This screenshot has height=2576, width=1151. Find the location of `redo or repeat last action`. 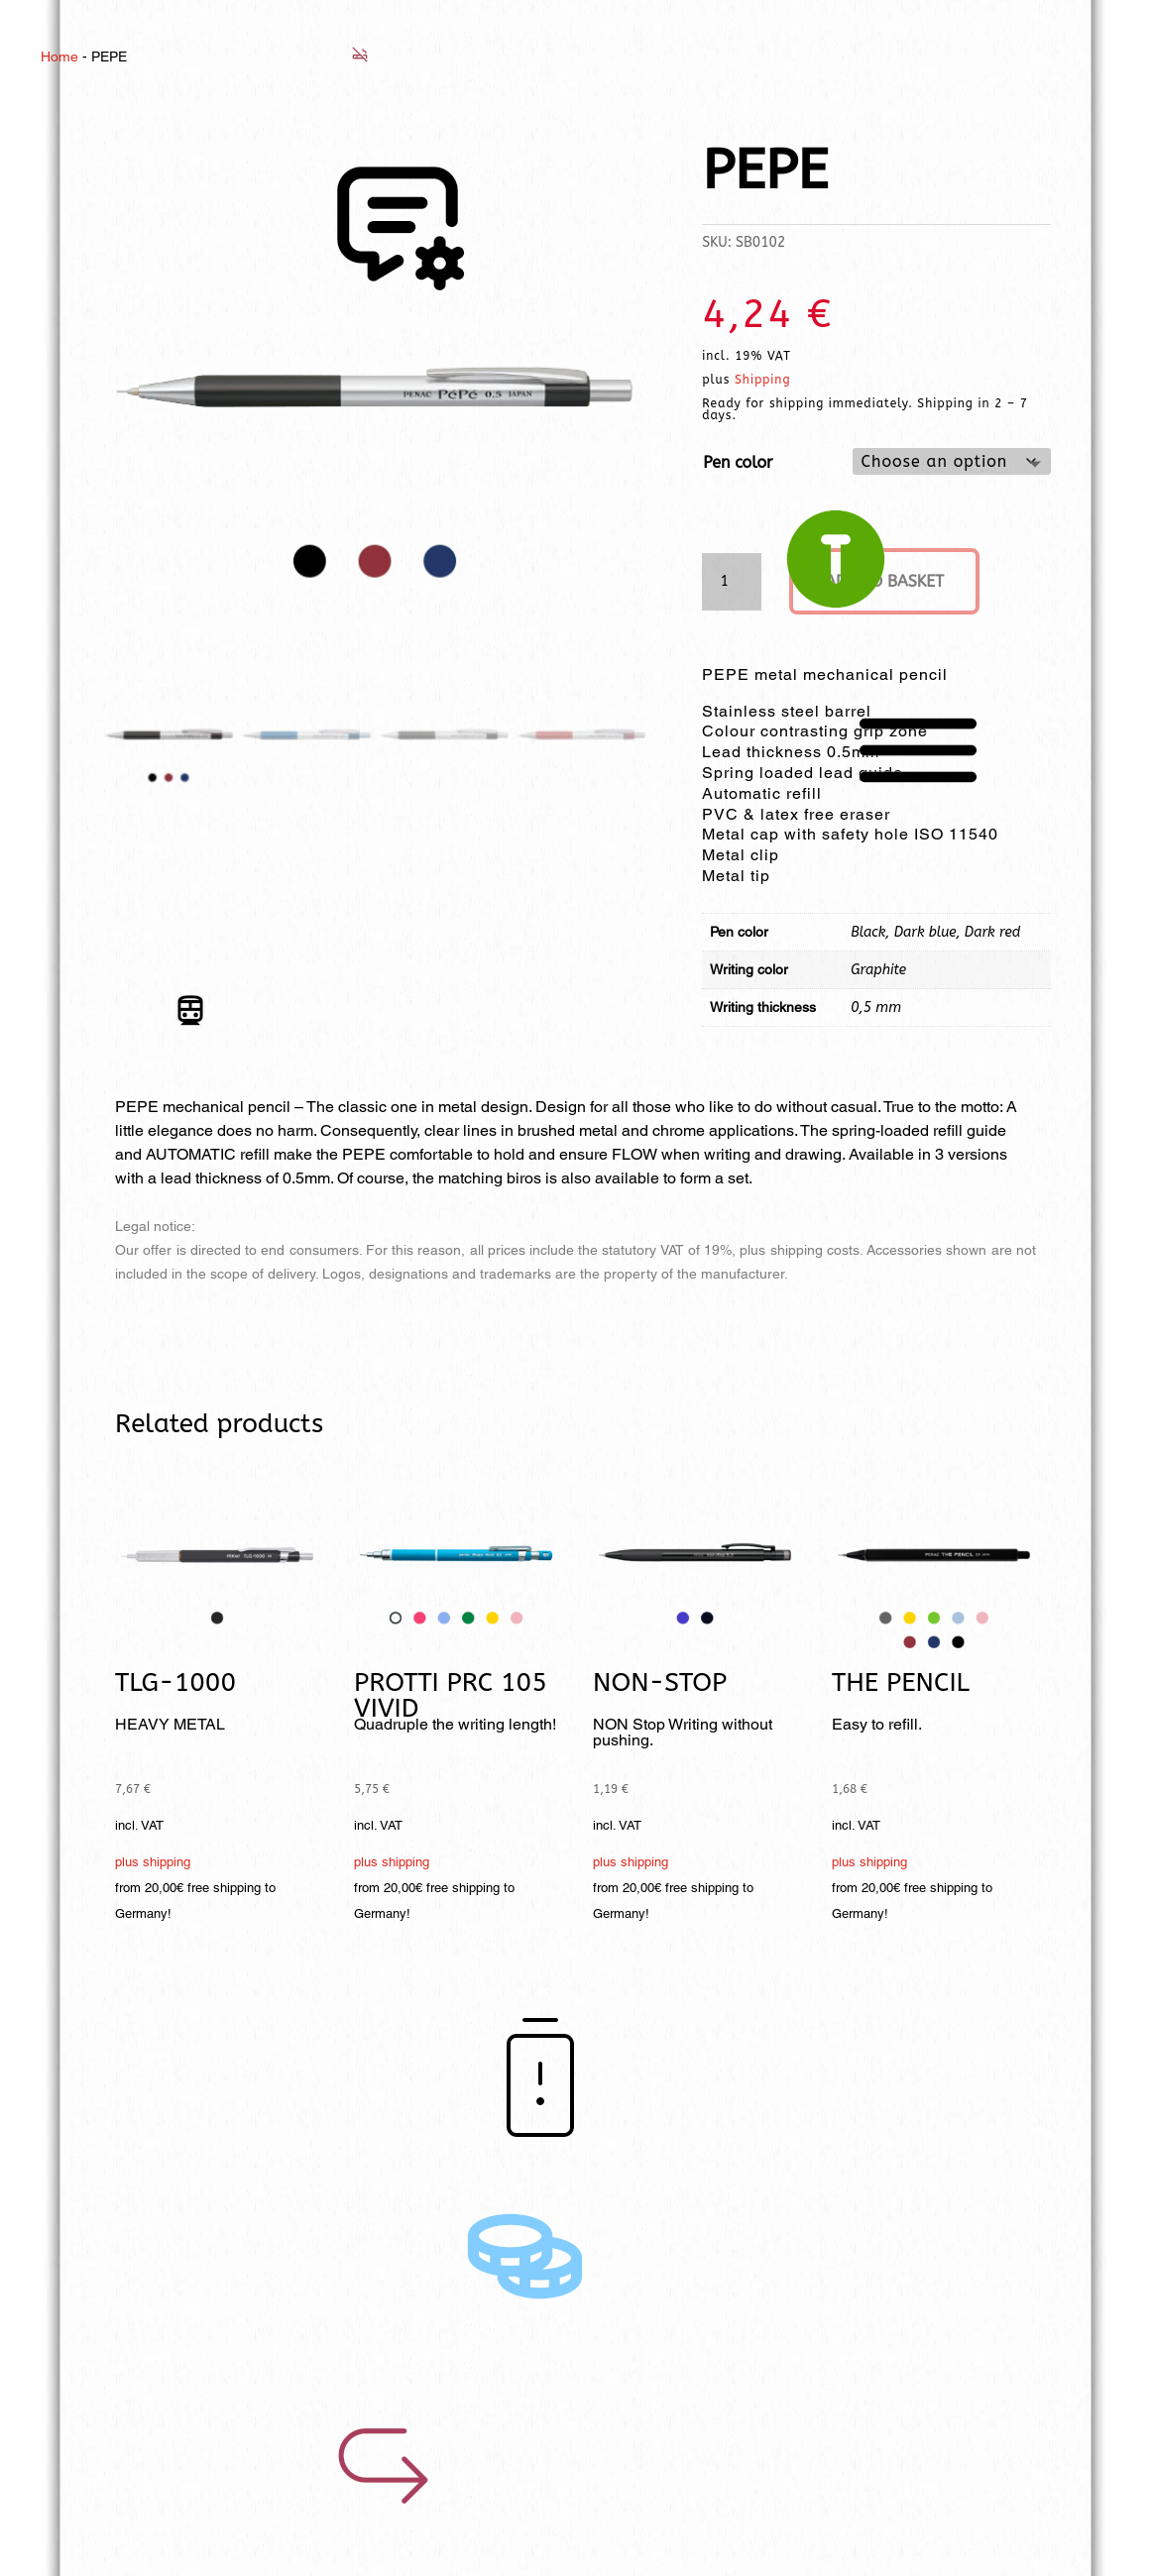

redo or repeat last action is located at coordinates (383, 2462).